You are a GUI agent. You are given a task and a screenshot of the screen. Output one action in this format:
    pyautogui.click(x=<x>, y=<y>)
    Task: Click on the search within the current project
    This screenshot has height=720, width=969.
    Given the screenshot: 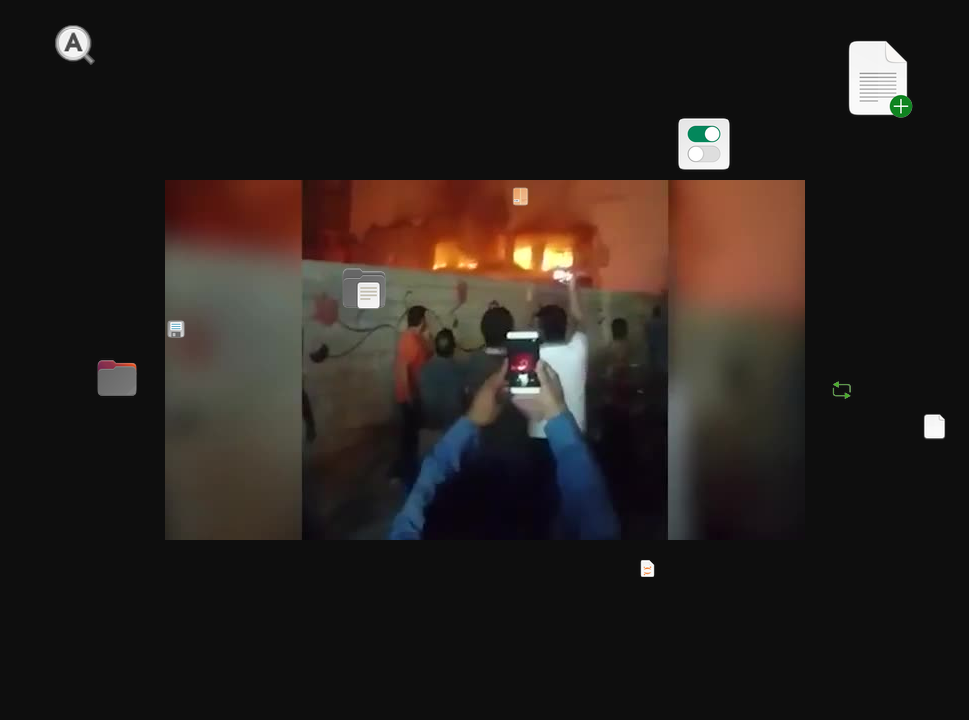 What is the action you would take?
    pyautogui.click(x=75, y=45)
    